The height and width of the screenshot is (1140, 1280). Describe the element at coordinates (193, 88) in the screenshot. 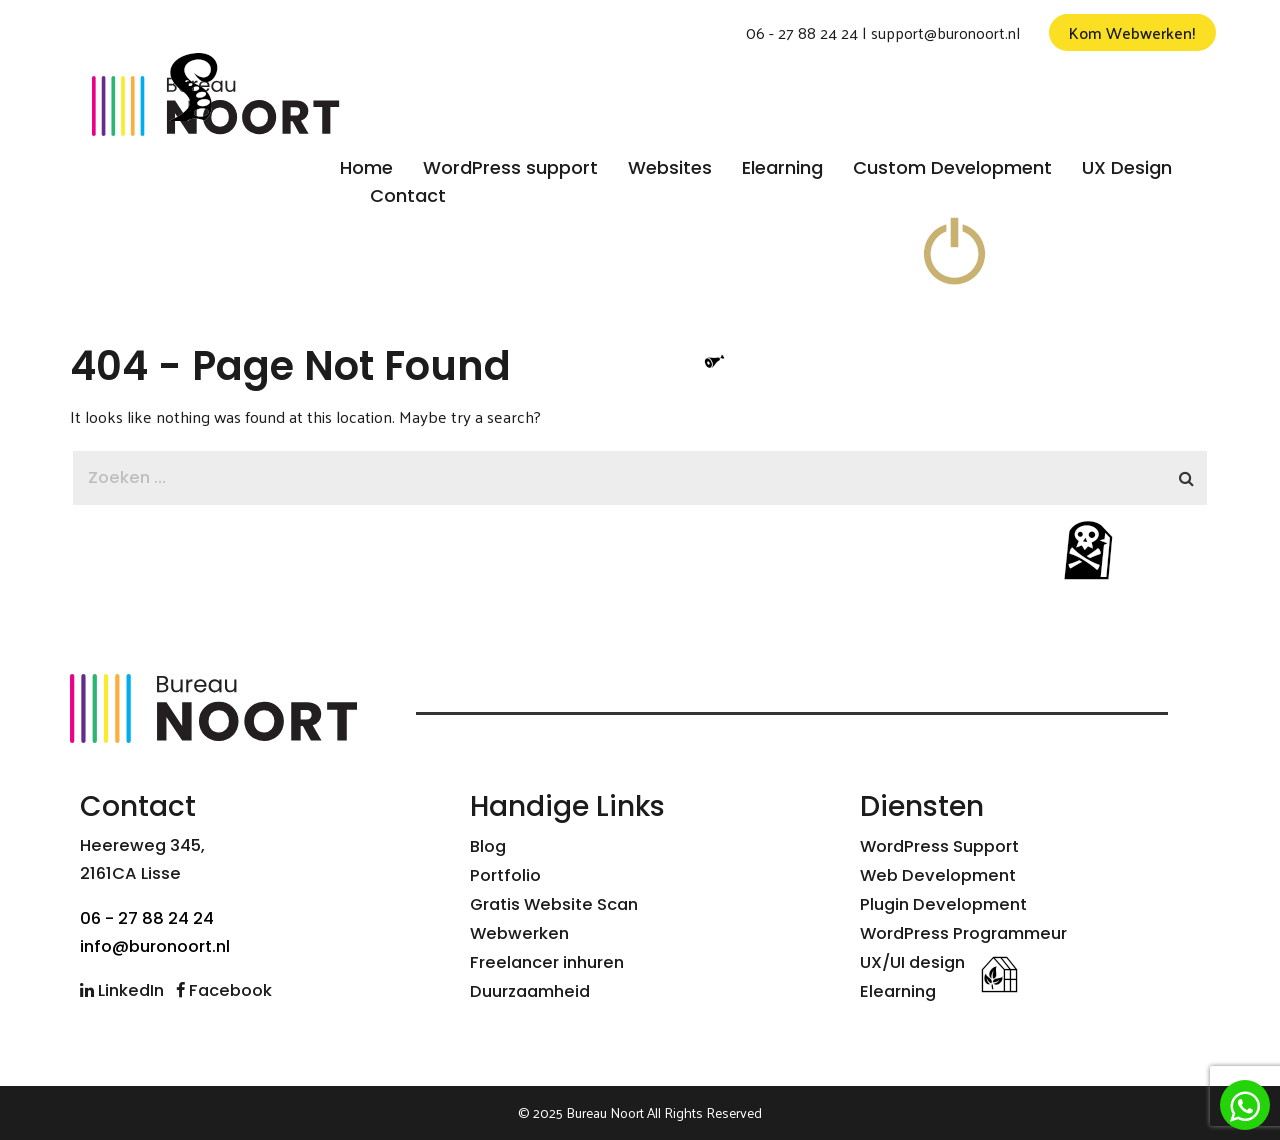

I see `represents a sea creature or kraken enemy type` at that location.